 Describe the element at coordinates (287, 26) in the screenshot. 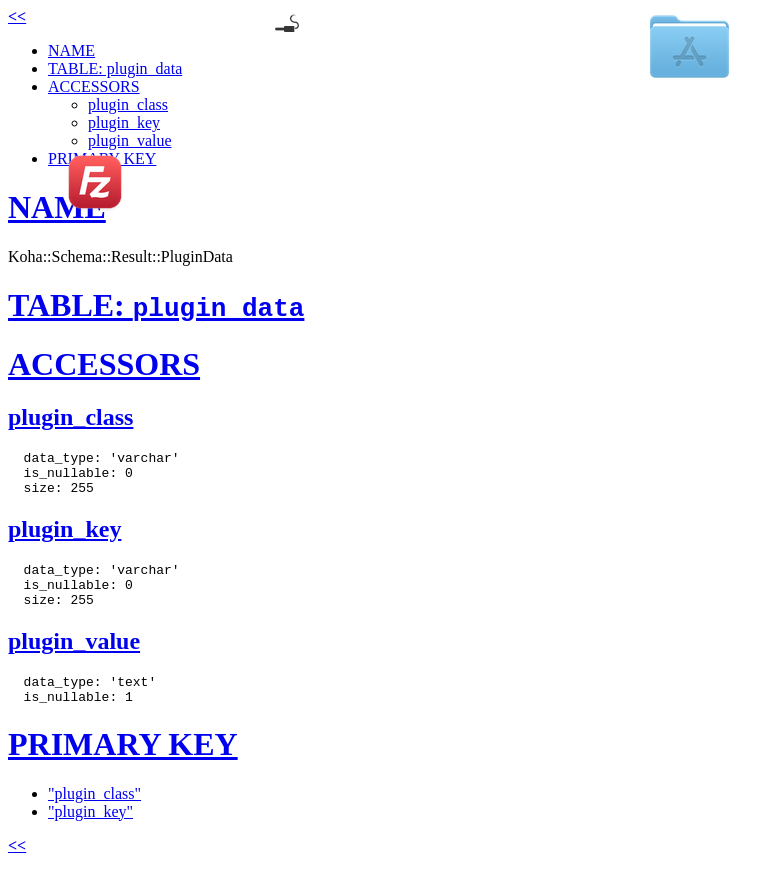

I see `audio output via headphones` at that location.